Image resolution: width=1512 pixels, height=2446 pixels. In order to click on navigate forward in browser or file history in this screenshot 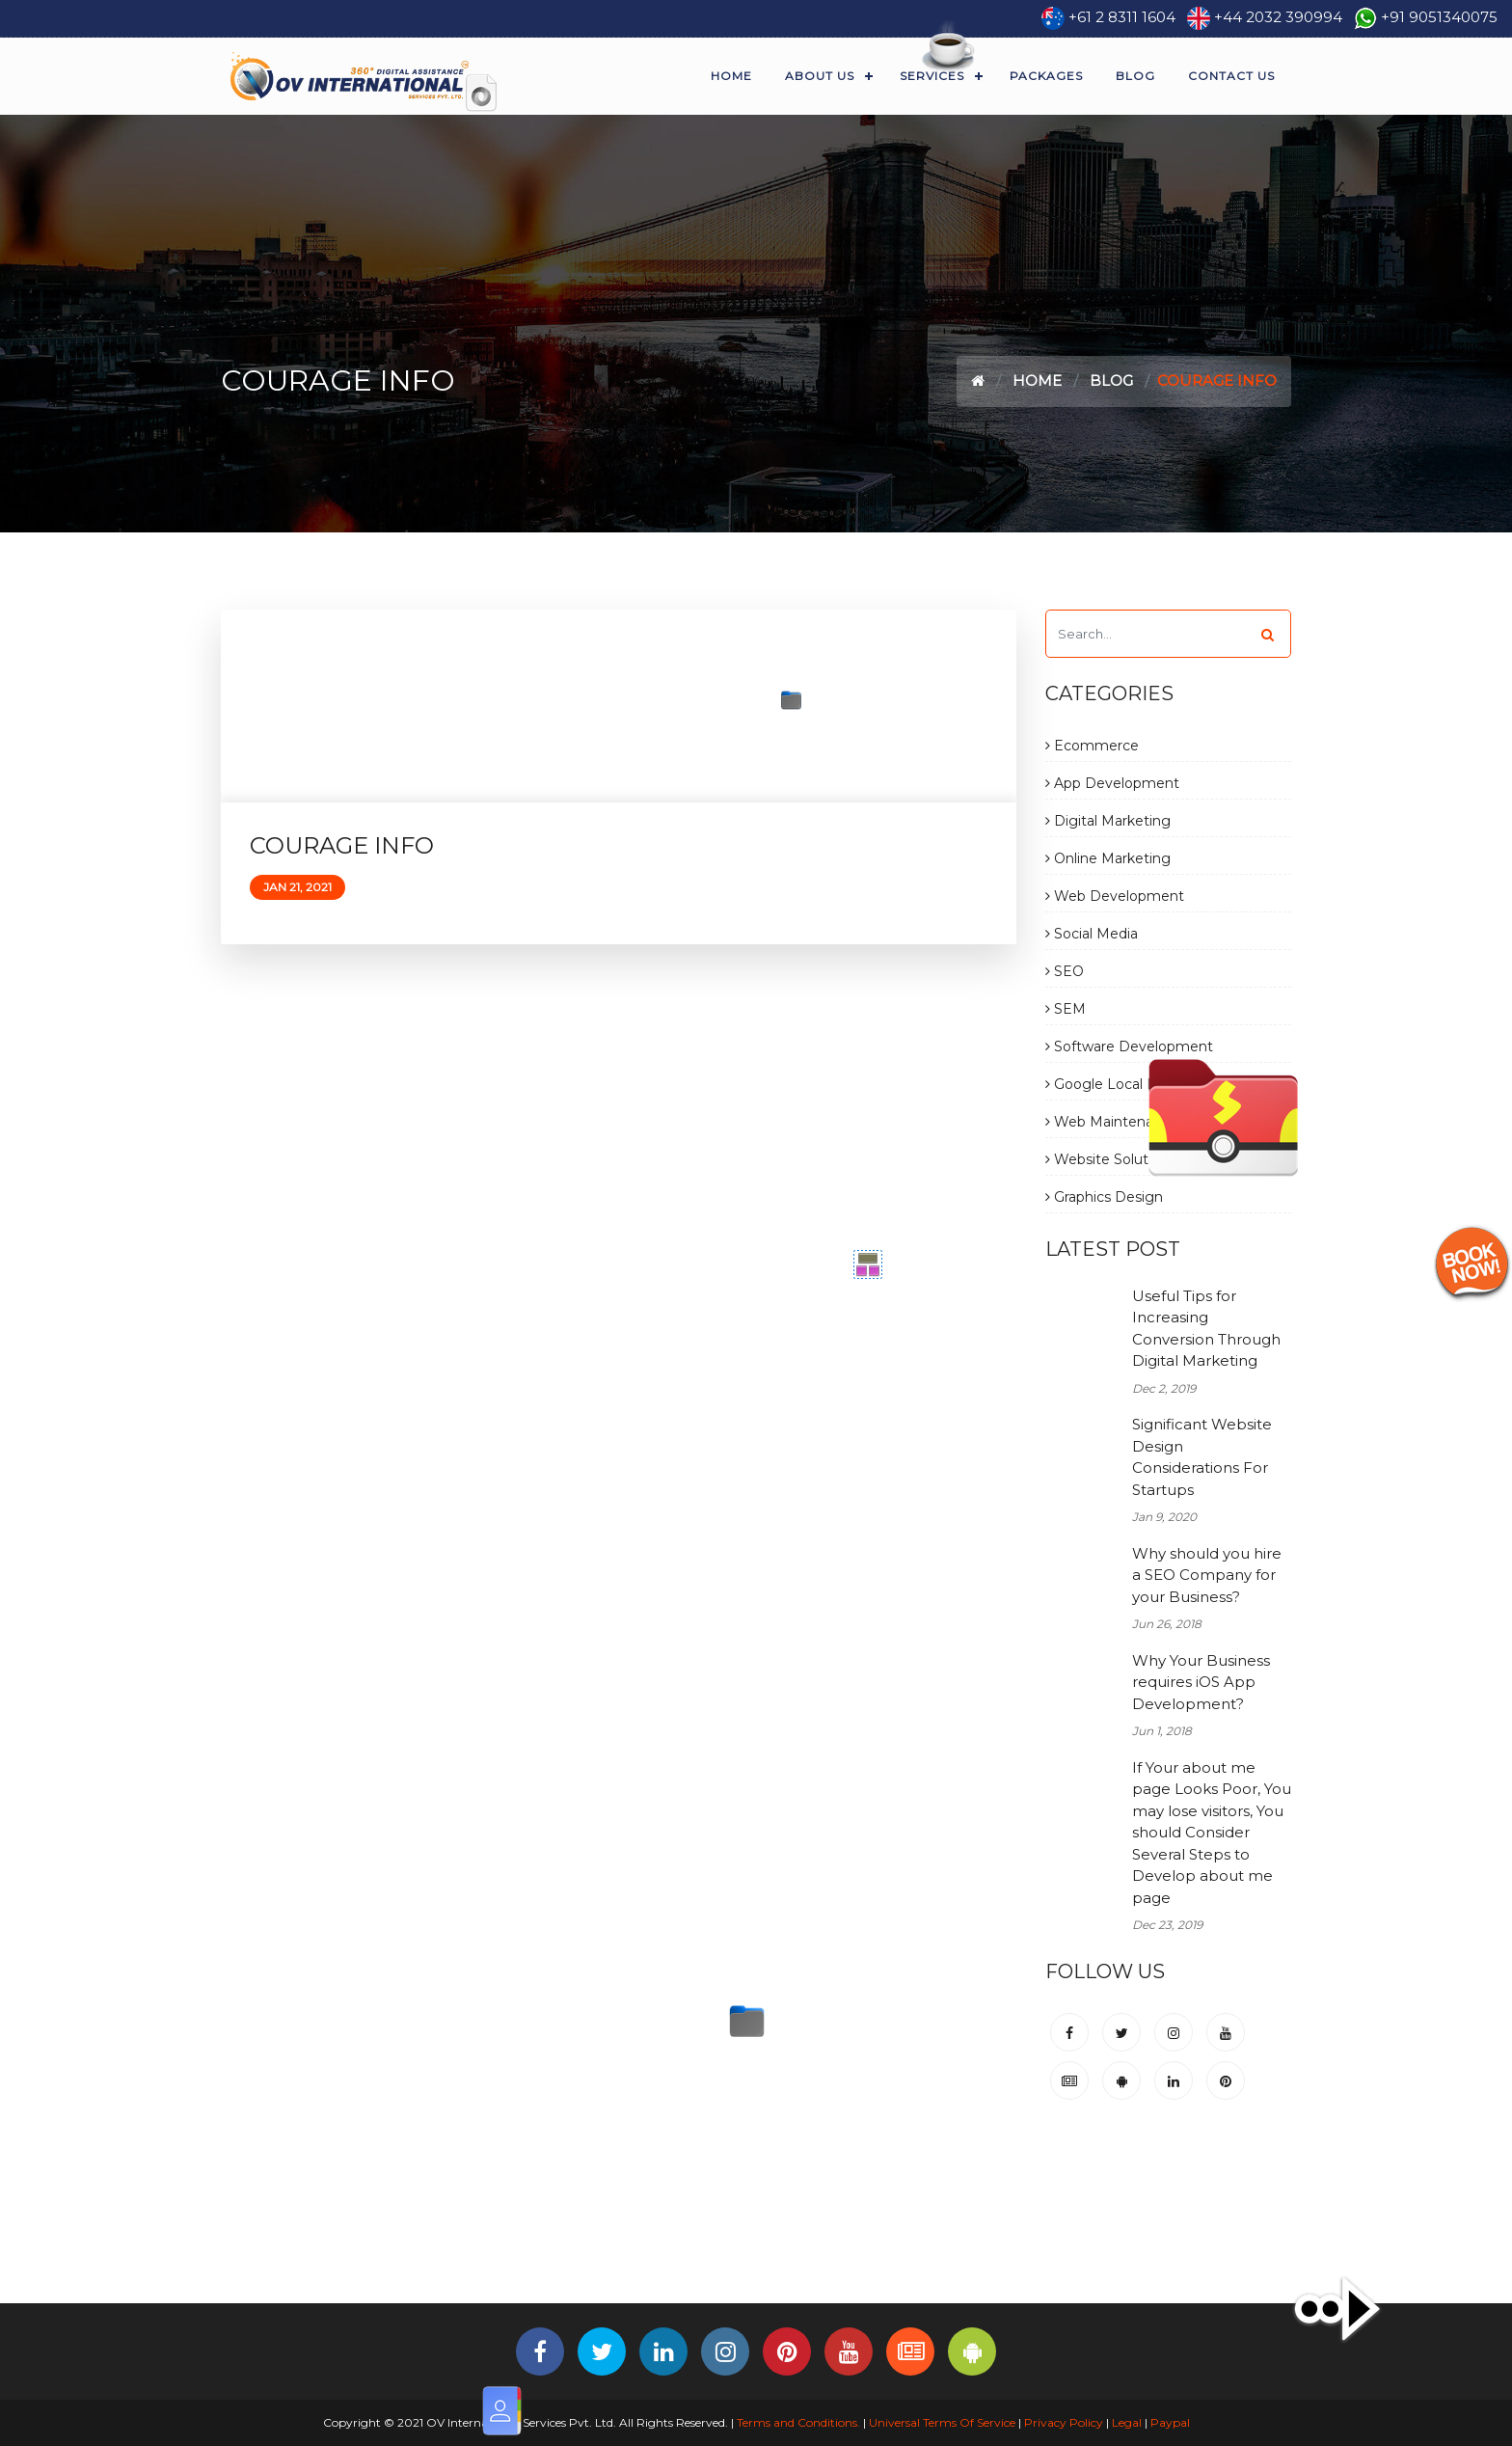, I will do `click(1333, 2311)`.